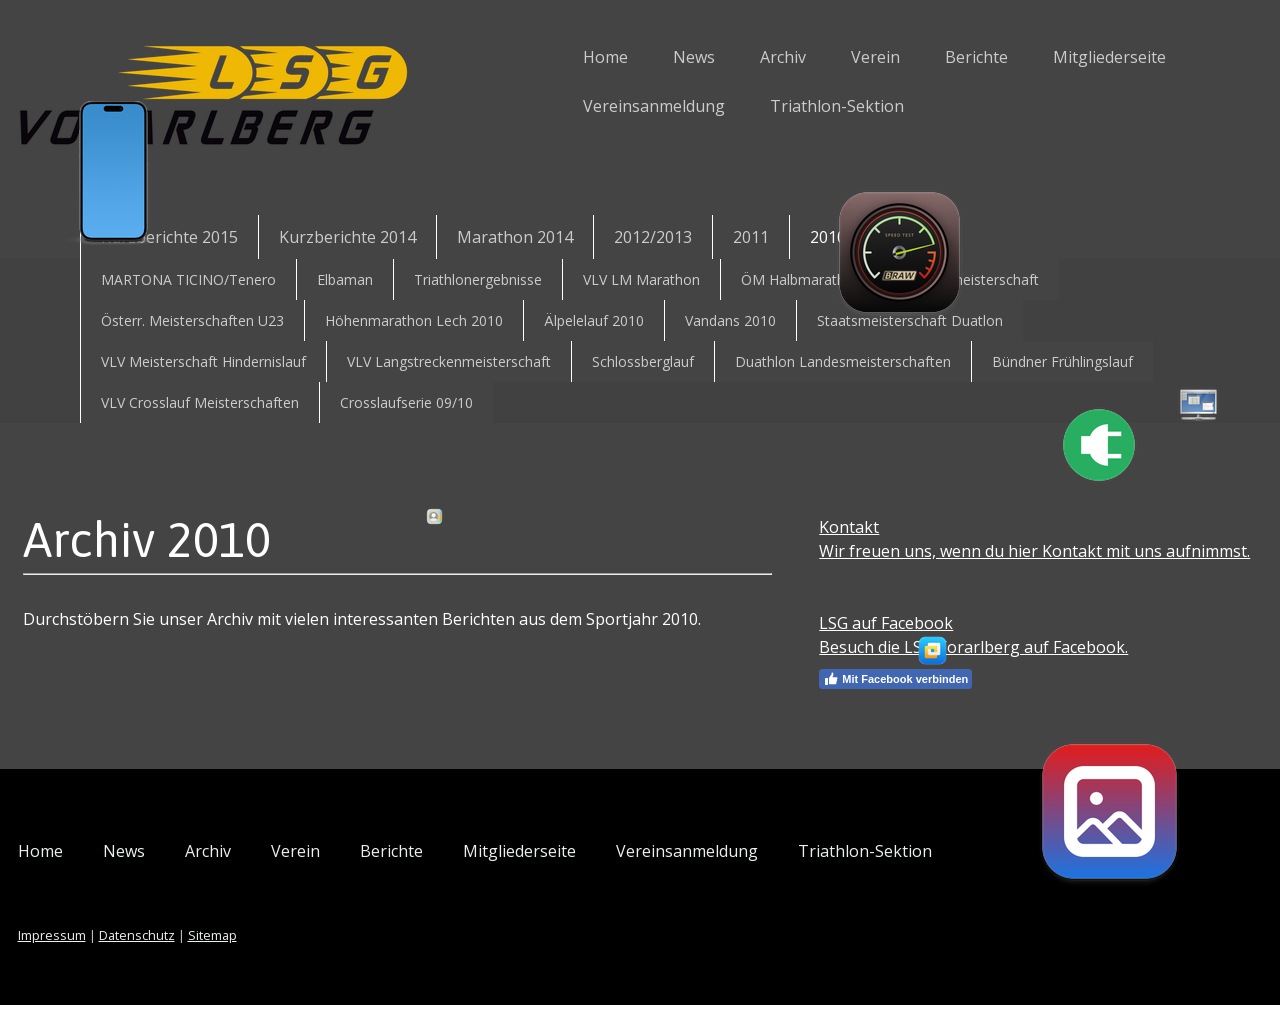 The image size is (1280, 1029). Describe the element at coordinates (932, 650) in the screenshot. I see `open vmware workstation` at that location.